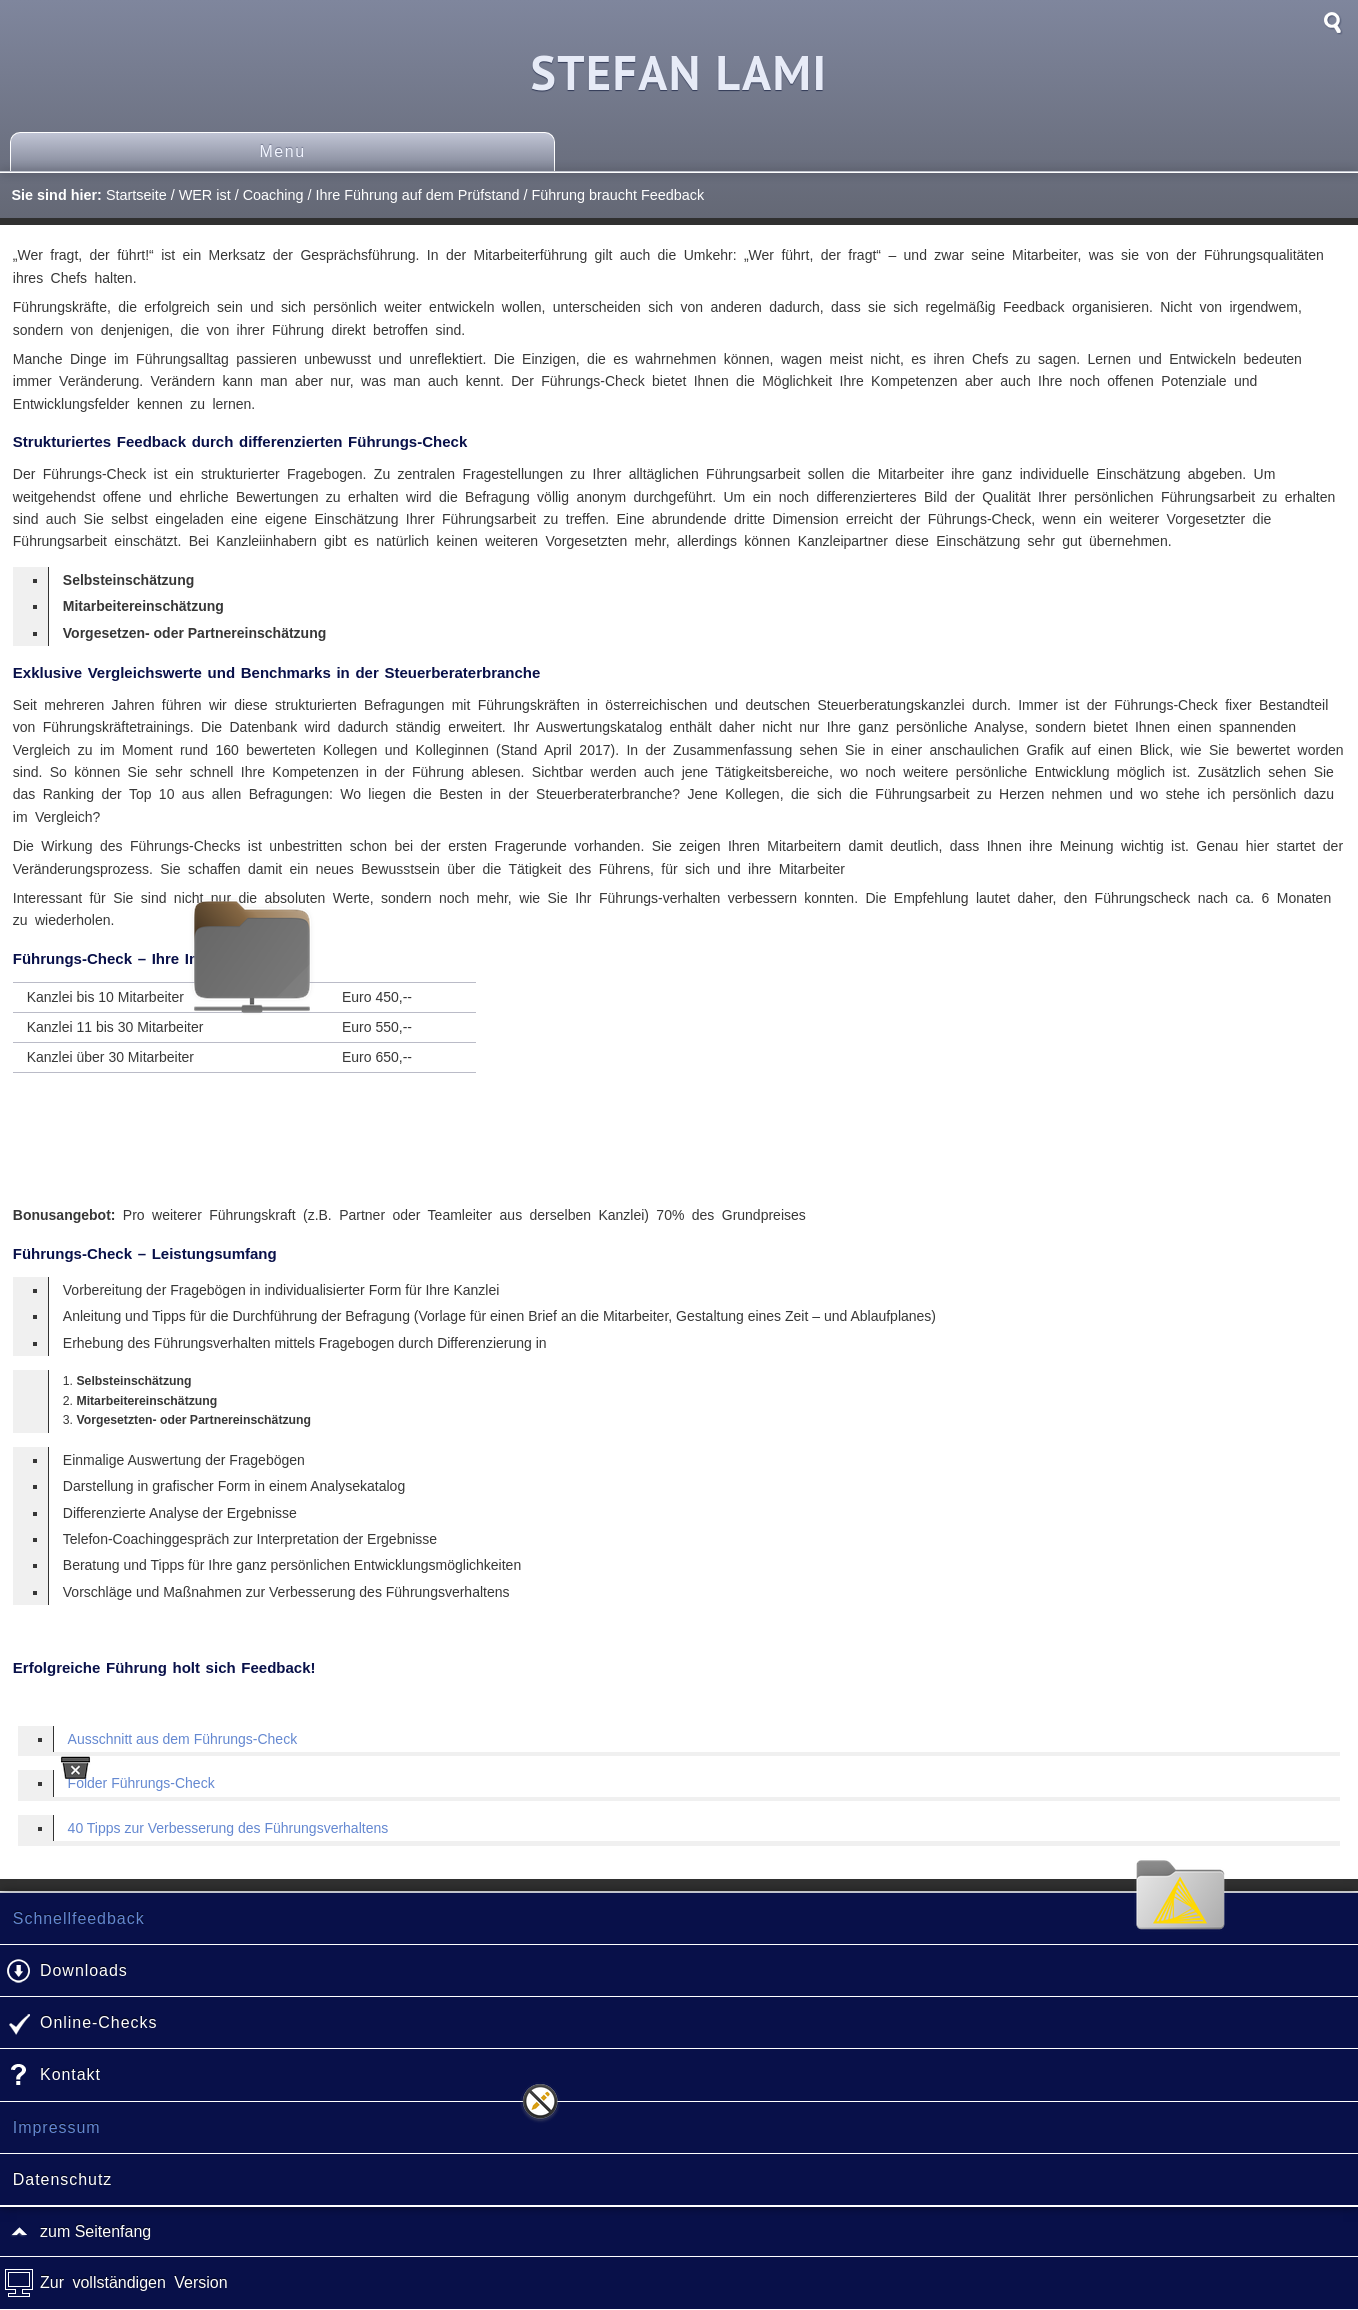  What do you see at coordinates (1180, 1897) in the screenshot?
I see `open knime workflow projects folder` at bounding box center [1180, 1897].